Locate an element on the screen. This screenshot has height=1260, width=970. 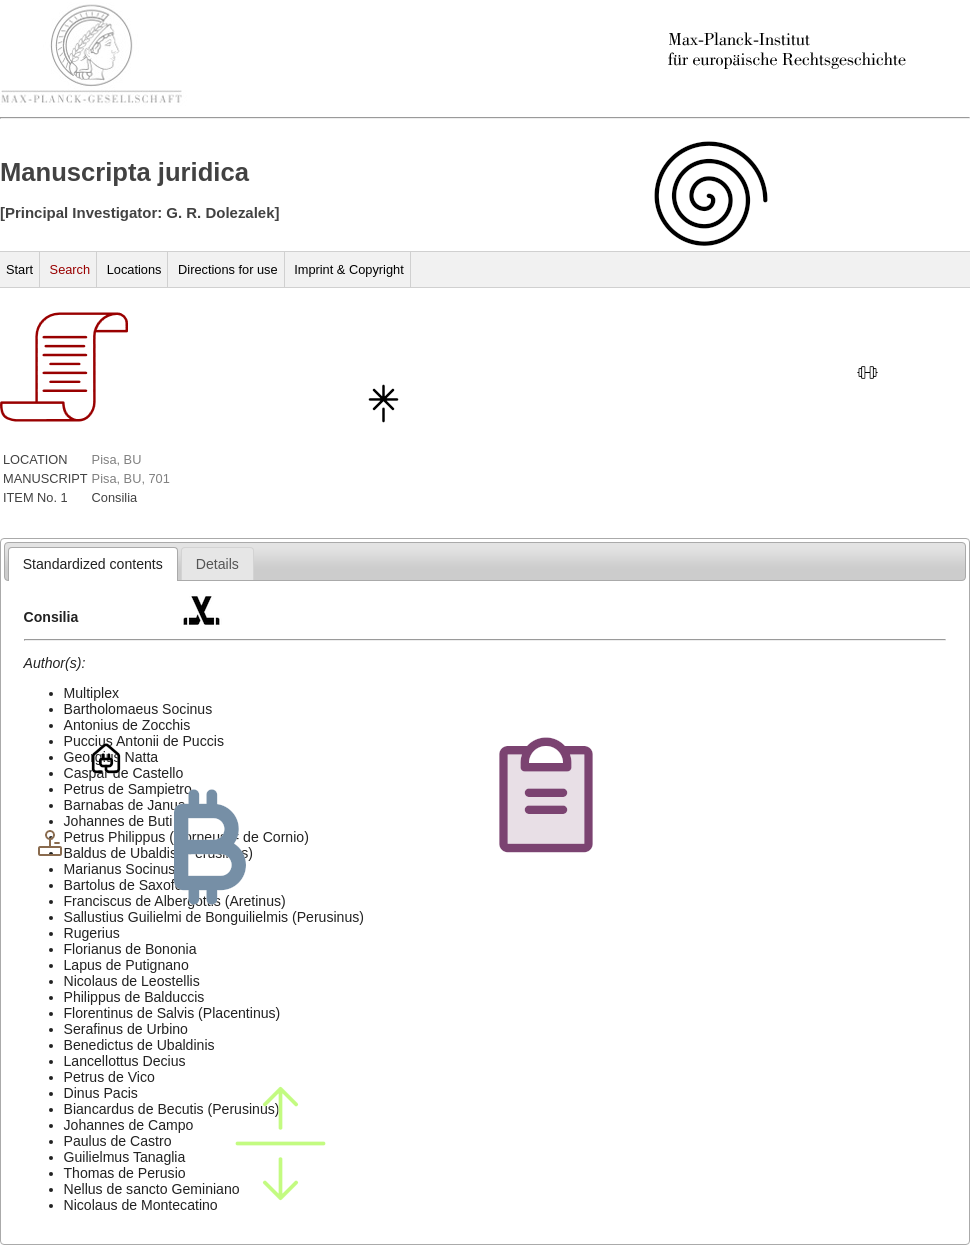
expand content vertically is located at coordinates (280, 1143).